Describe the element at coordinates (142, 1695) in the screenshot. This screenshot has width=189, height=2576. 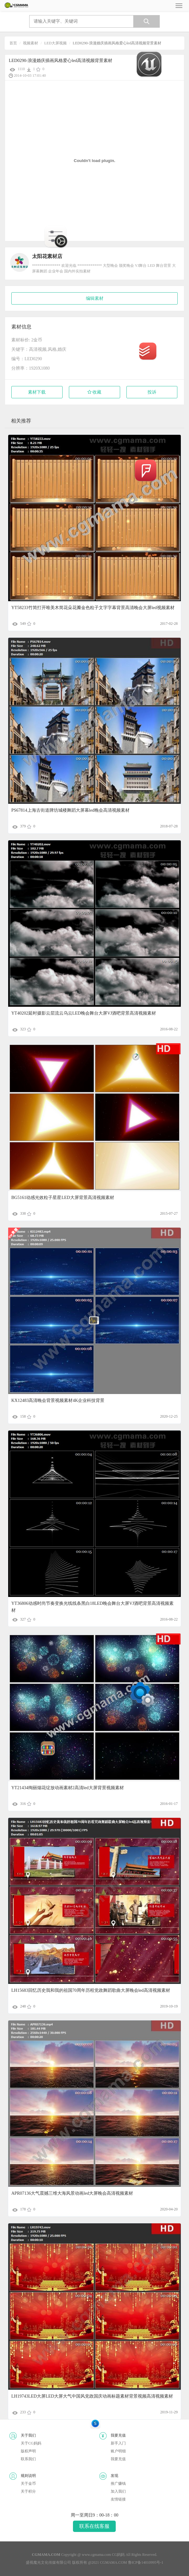
I see `open system settings` at that location.